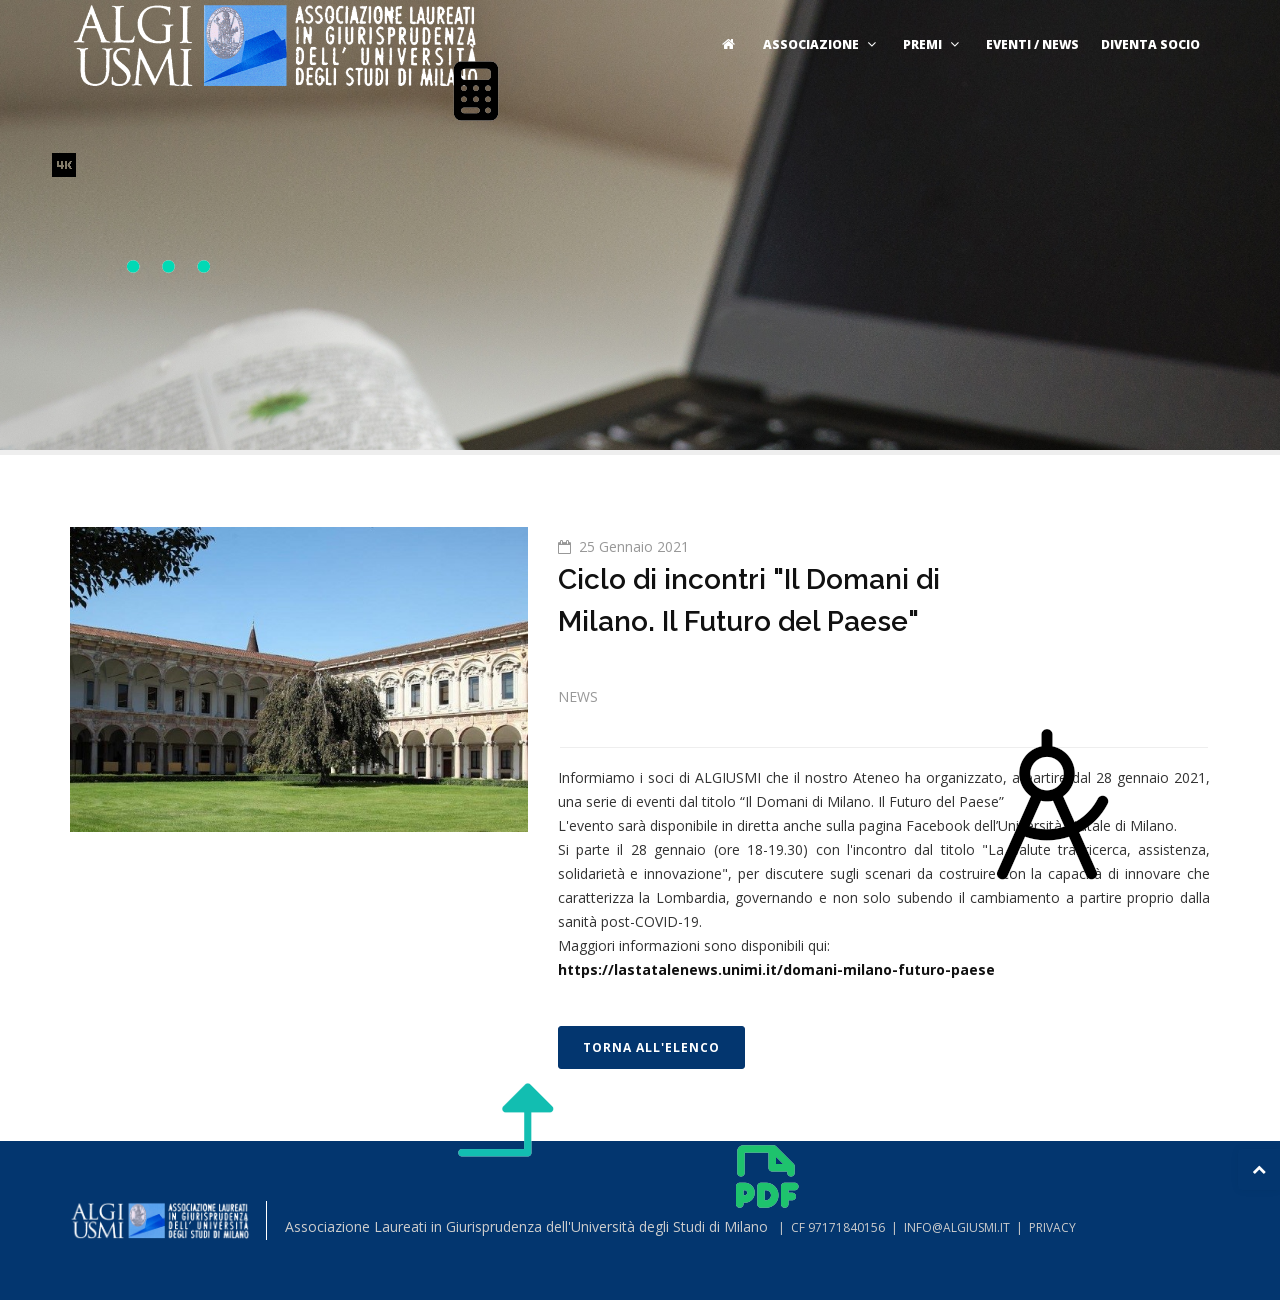 The image size is (1280, 1300). I want to click on open more options menu, so click(168, 266).